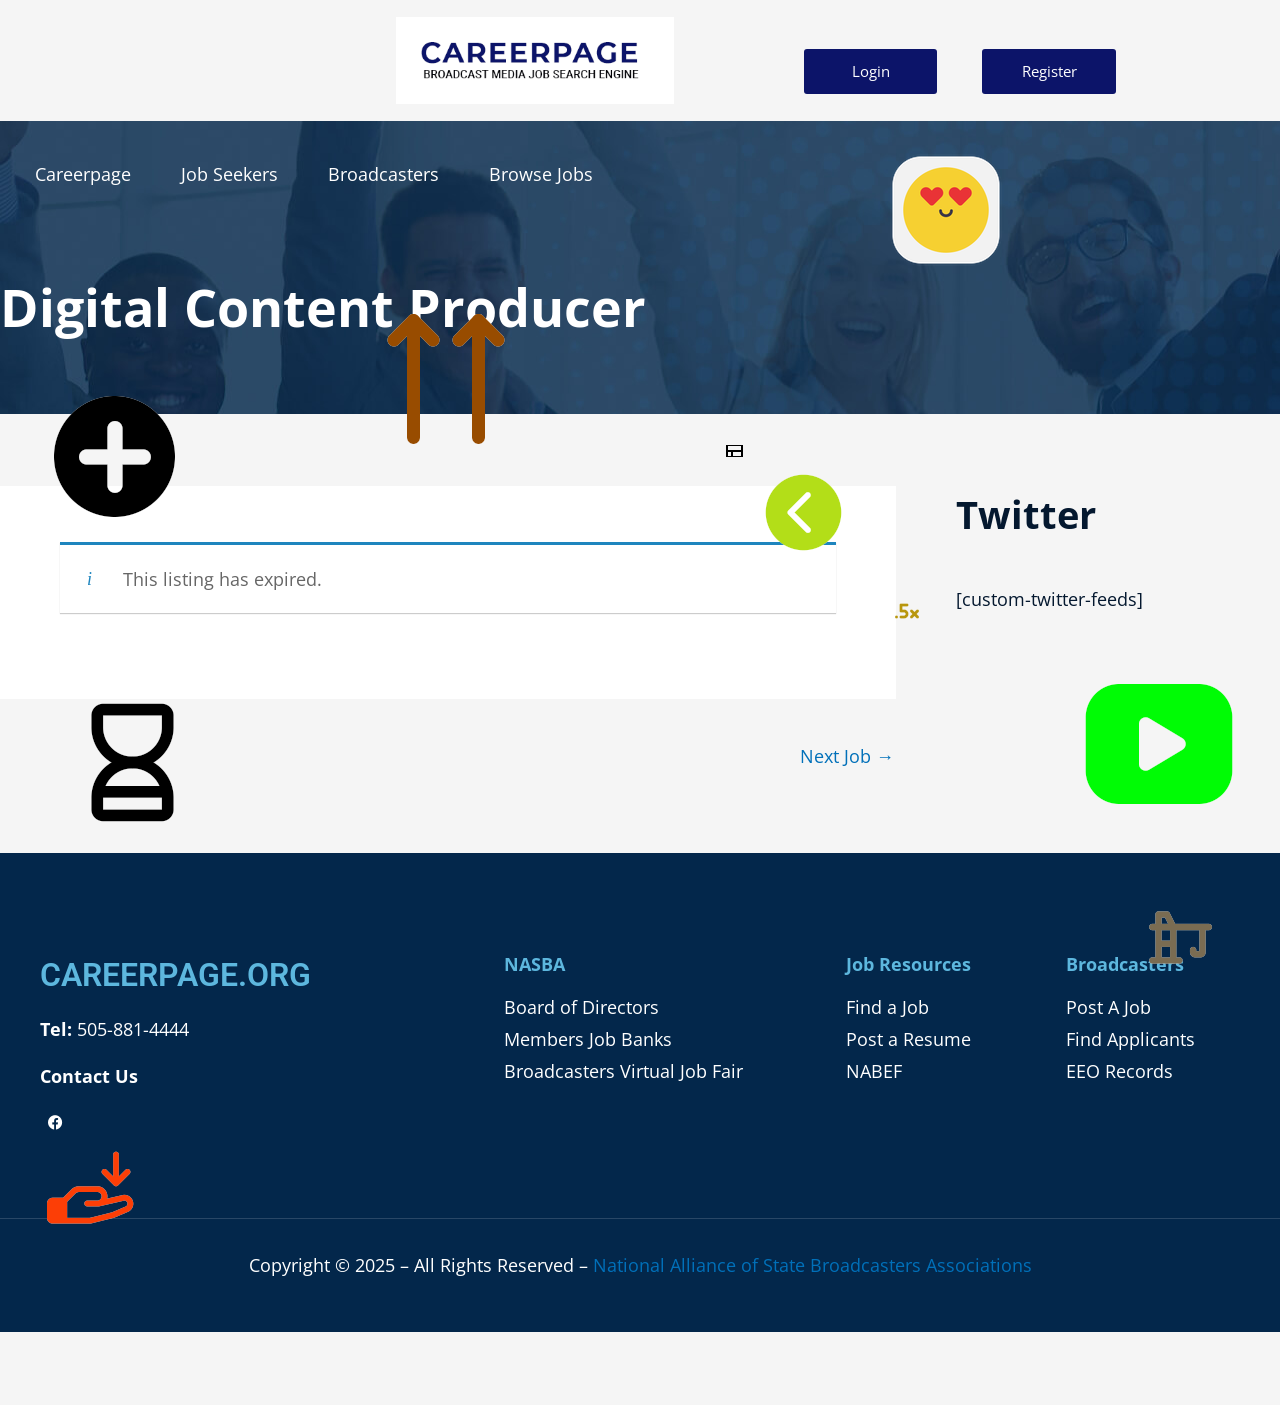 The image size is (1280, 1405). Describe the element at coordinates (734, 451) in the screenshot. I see `switch to compact view layout` at that location.